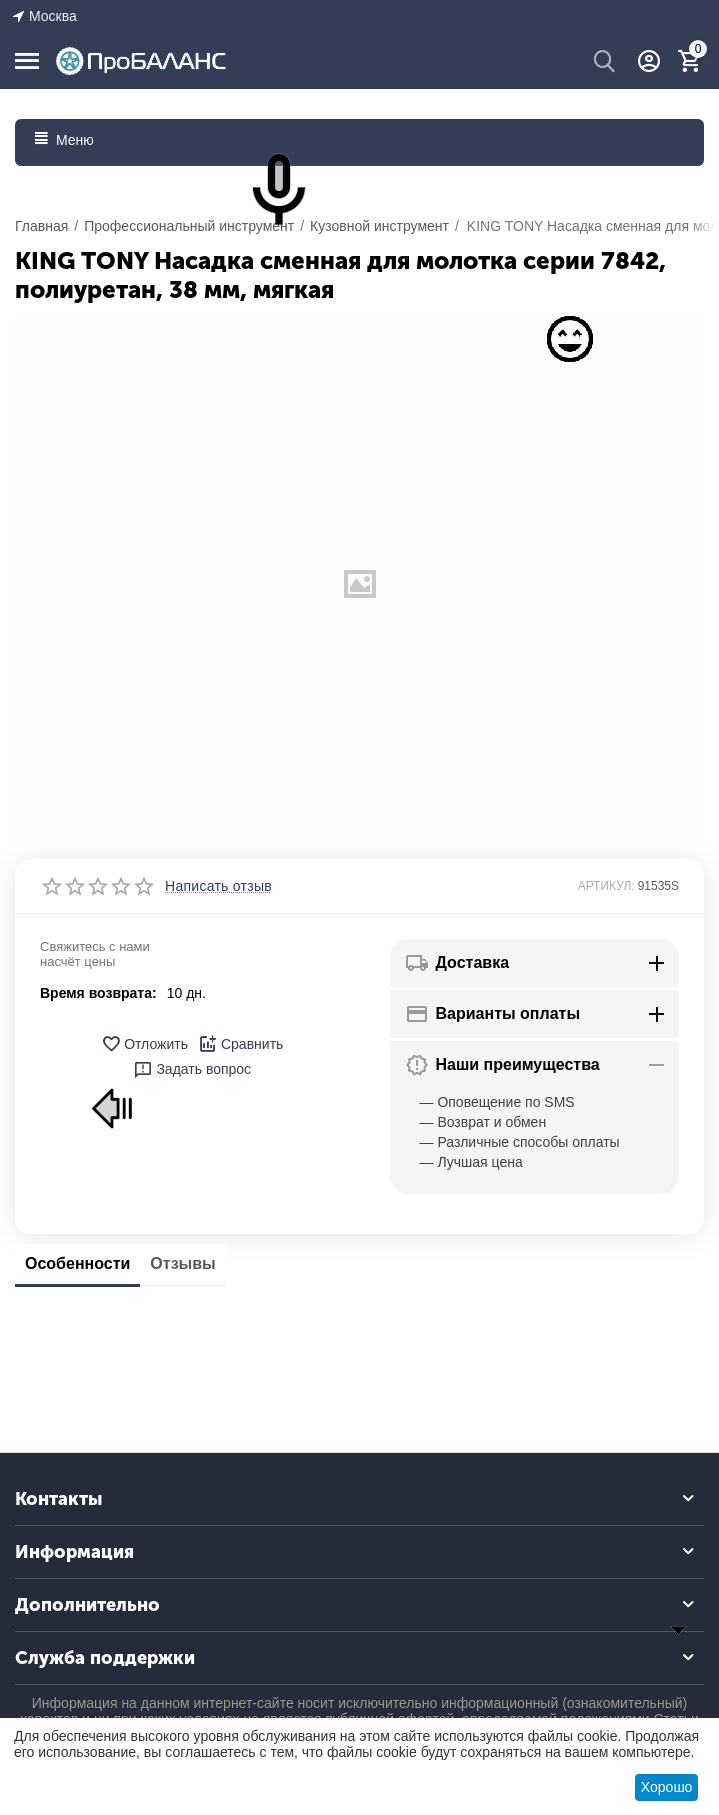  What do you see at coordinates (113, 1108) in the screenshot?
I see `go back or return to previous screen` at bounding box center [113, 1108].